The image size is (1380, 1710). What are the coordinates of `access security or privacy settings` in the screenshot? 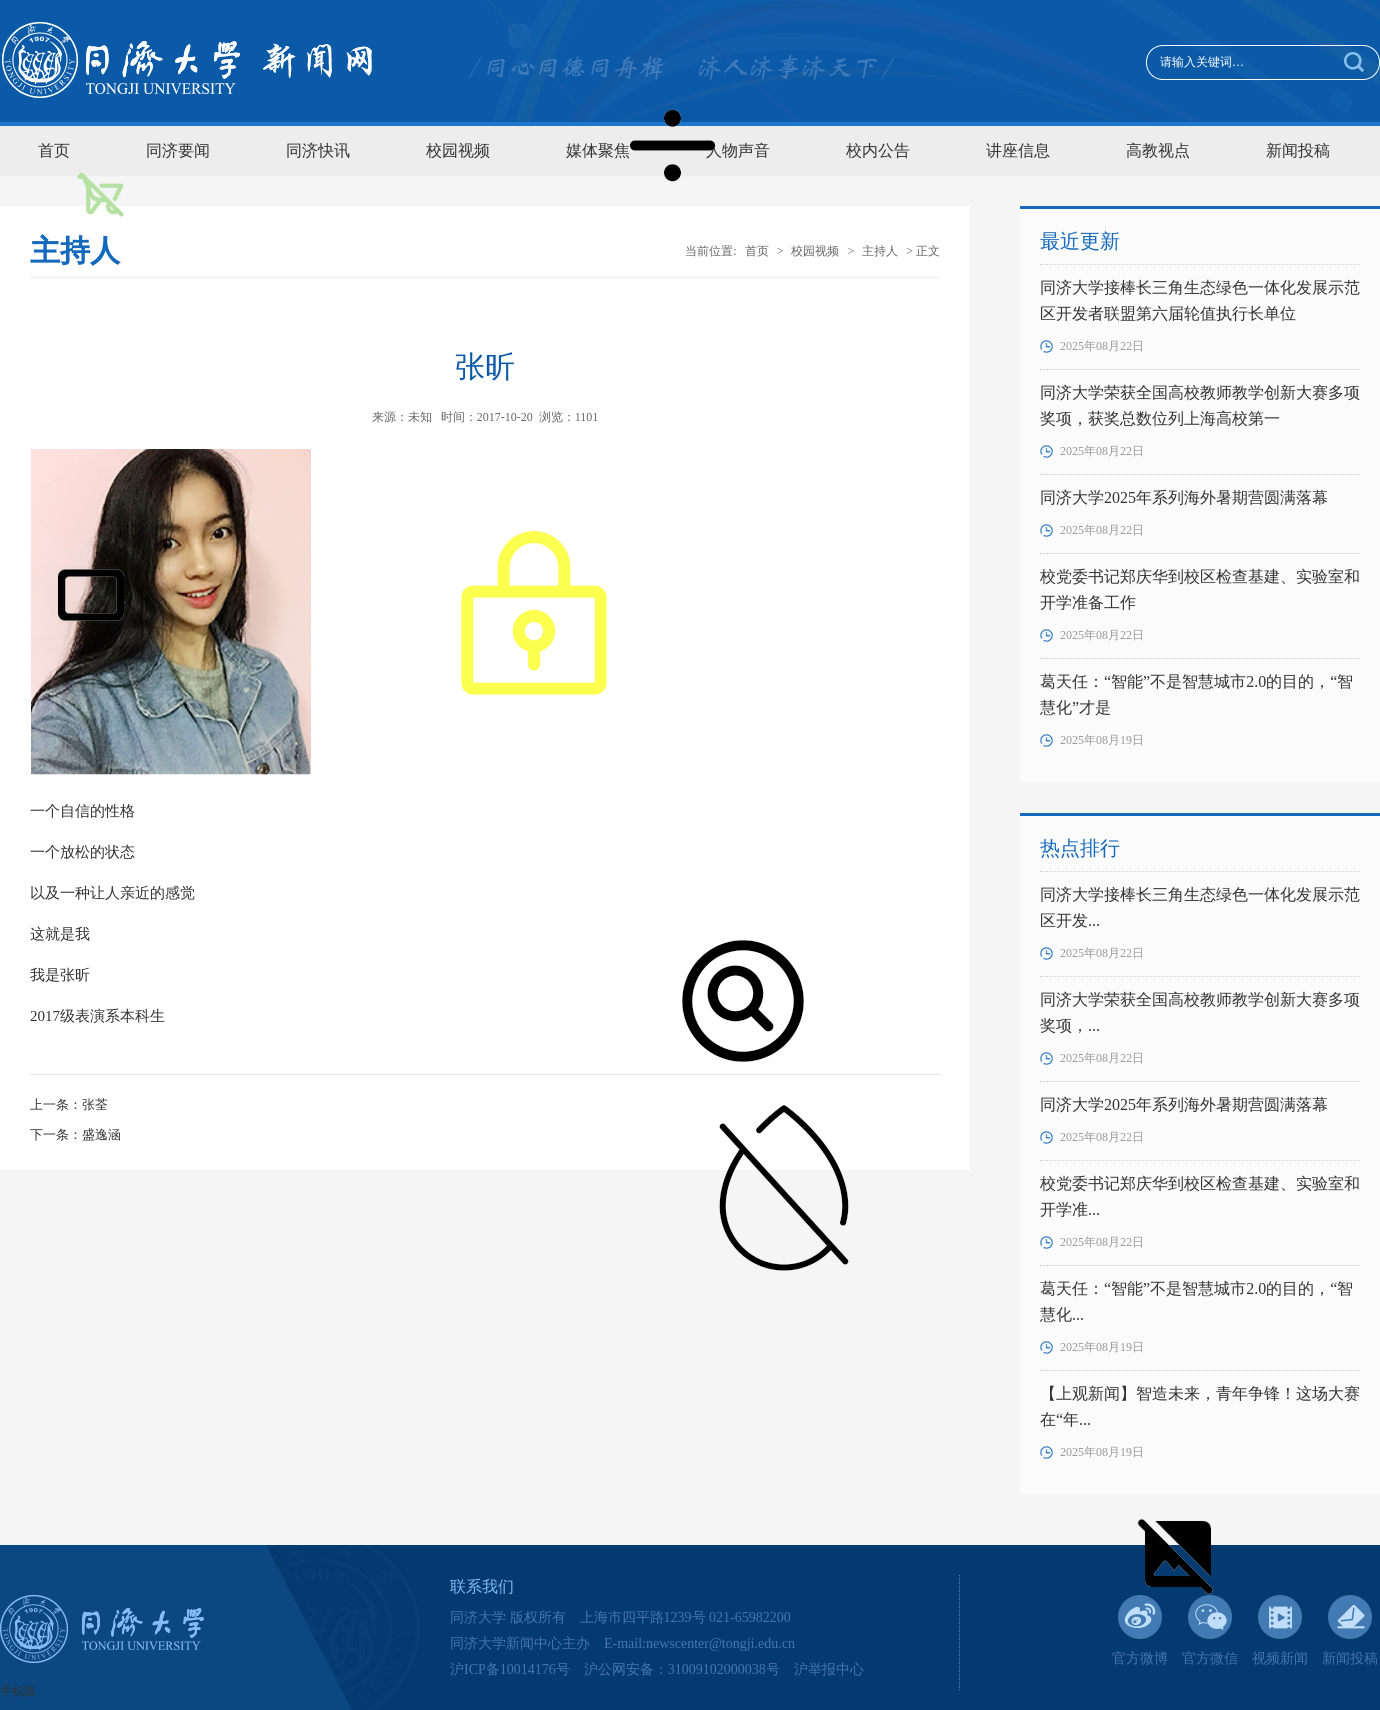 It's located at (534, 622).